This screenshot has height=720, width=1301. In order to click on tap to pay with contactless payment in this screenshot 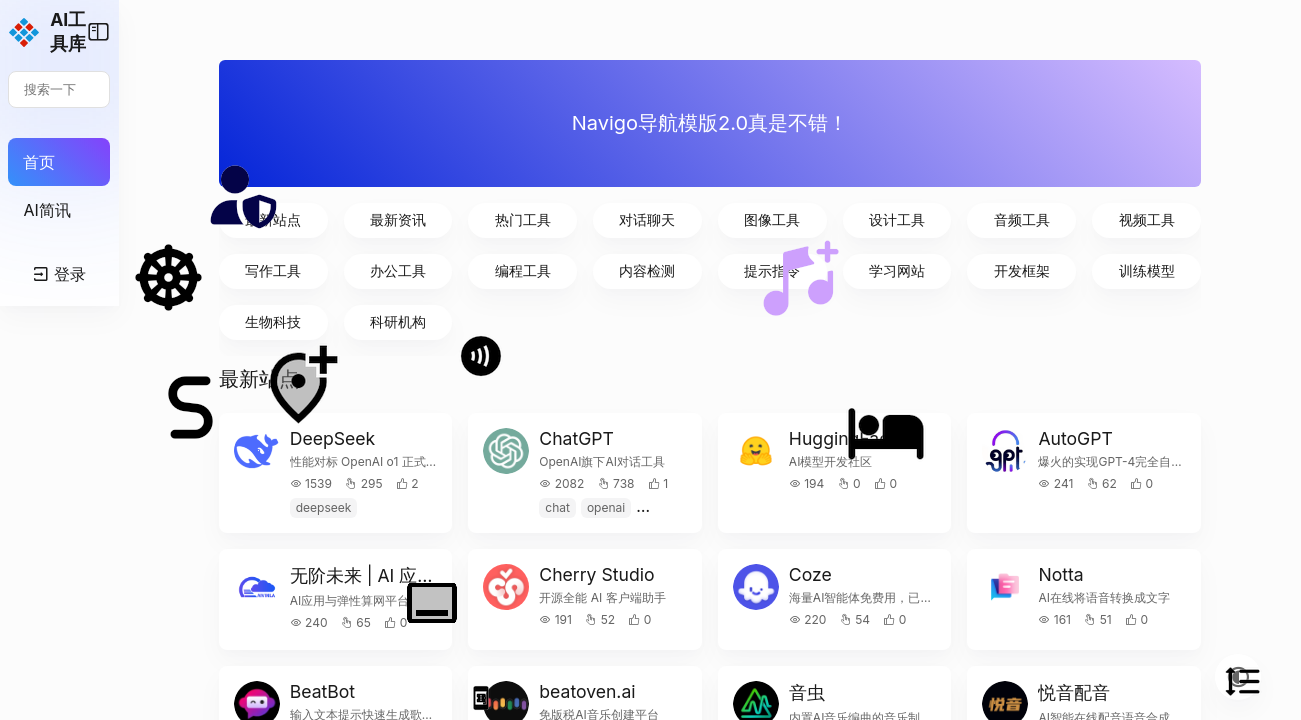, I will do `click(481, 356)`.